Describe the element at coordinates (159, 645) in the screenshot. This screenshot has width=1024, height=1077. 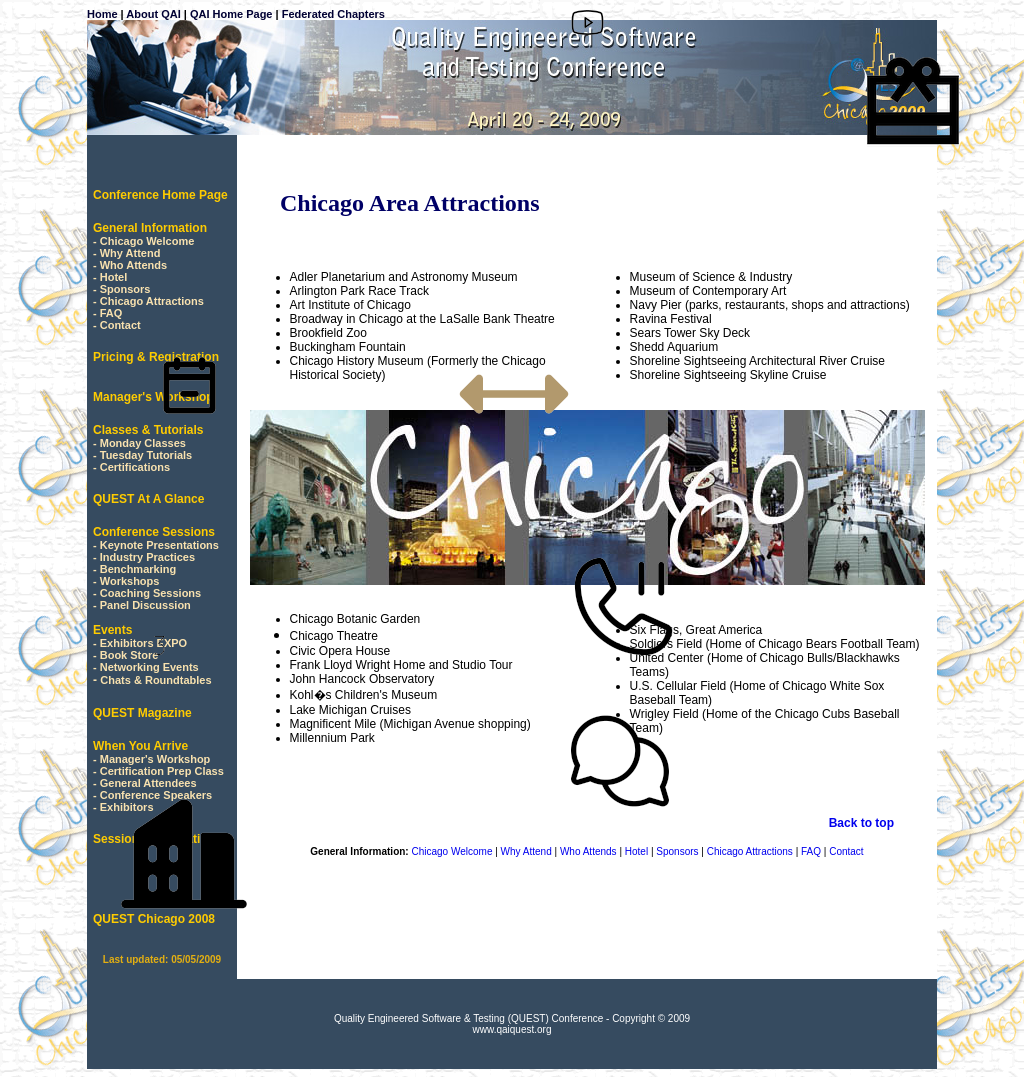
I see `indicates step three in a multi-step process` at that location.